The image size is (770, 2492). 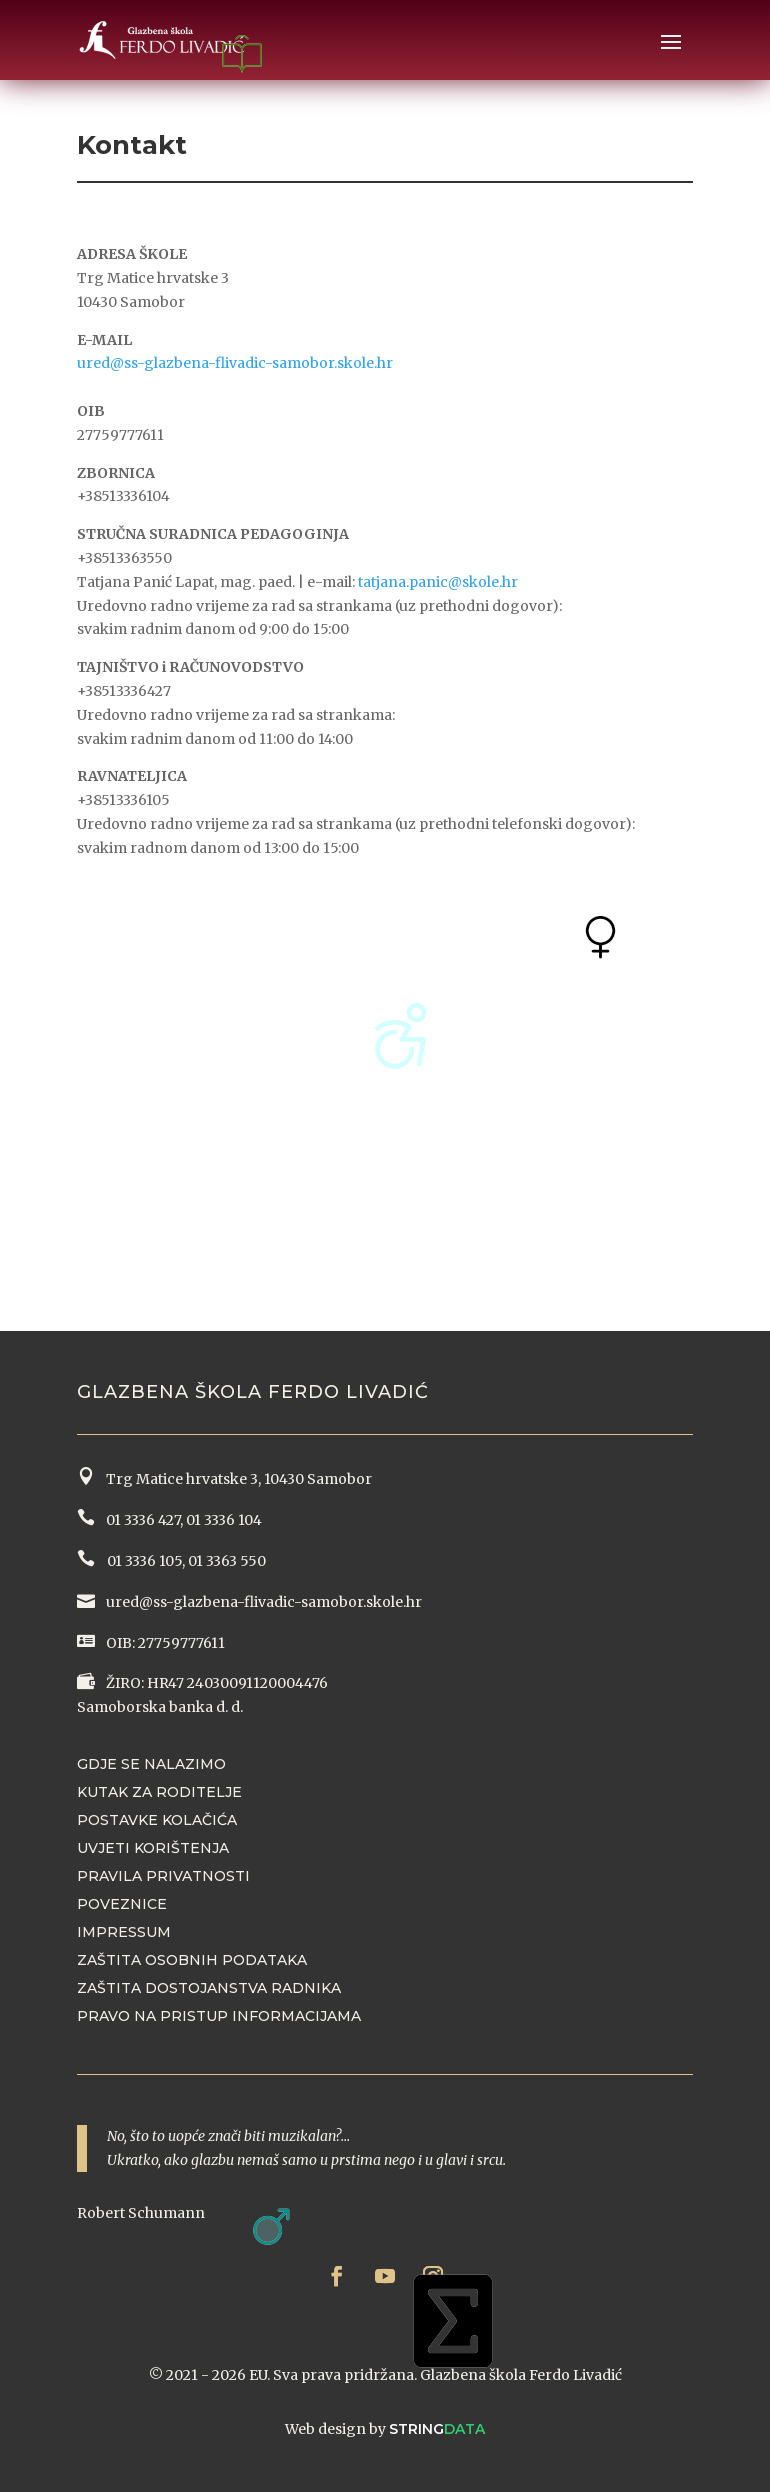 I want to click on calculate sum or total, so click(x=453, y=2321).